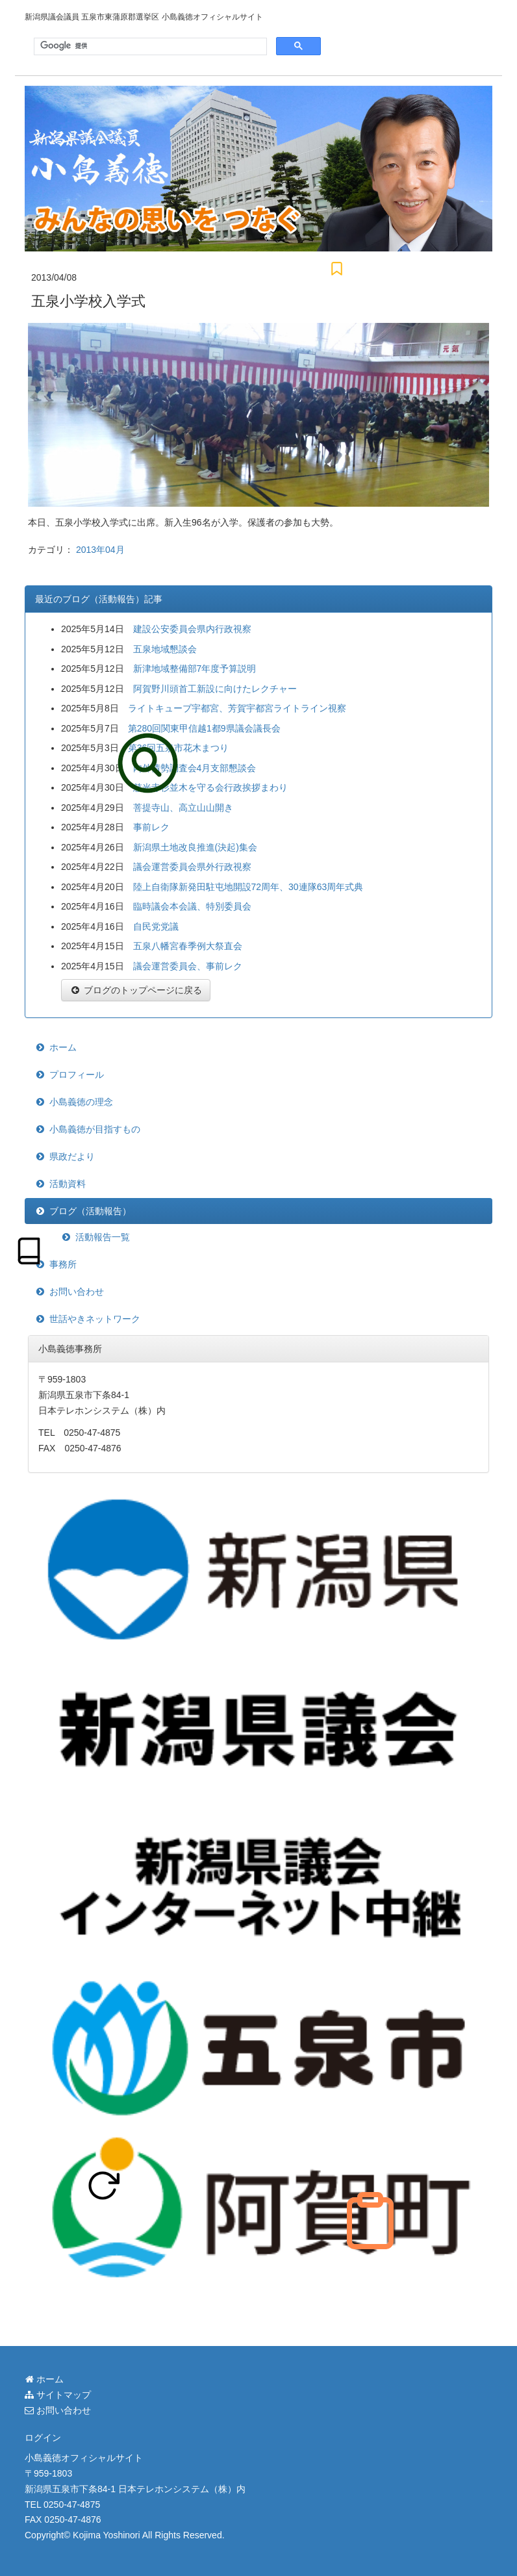  I want to click on open a book or reading view, so click(29, 1251).